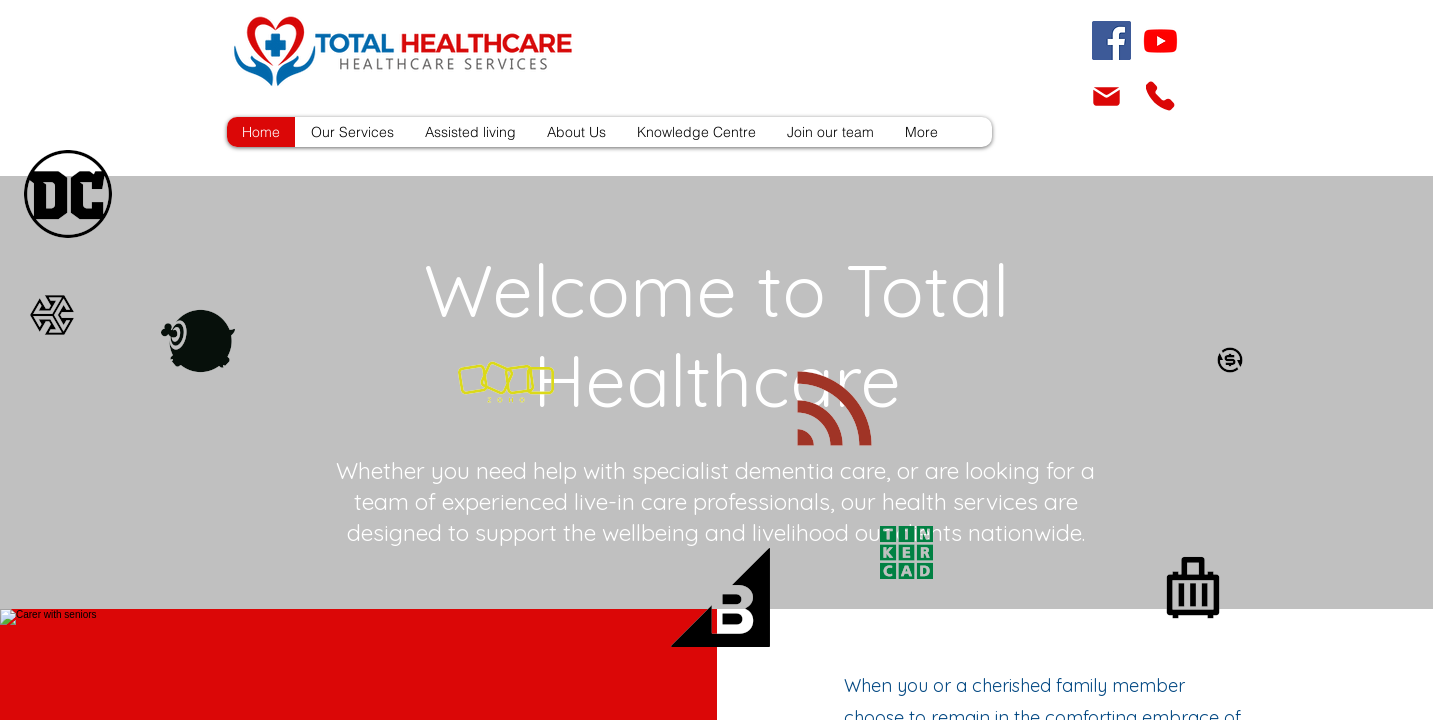  Describe the element at coordinates (52, 315) in the screenshot. I see `open the sidequest app for vr game sideloading` at that location.